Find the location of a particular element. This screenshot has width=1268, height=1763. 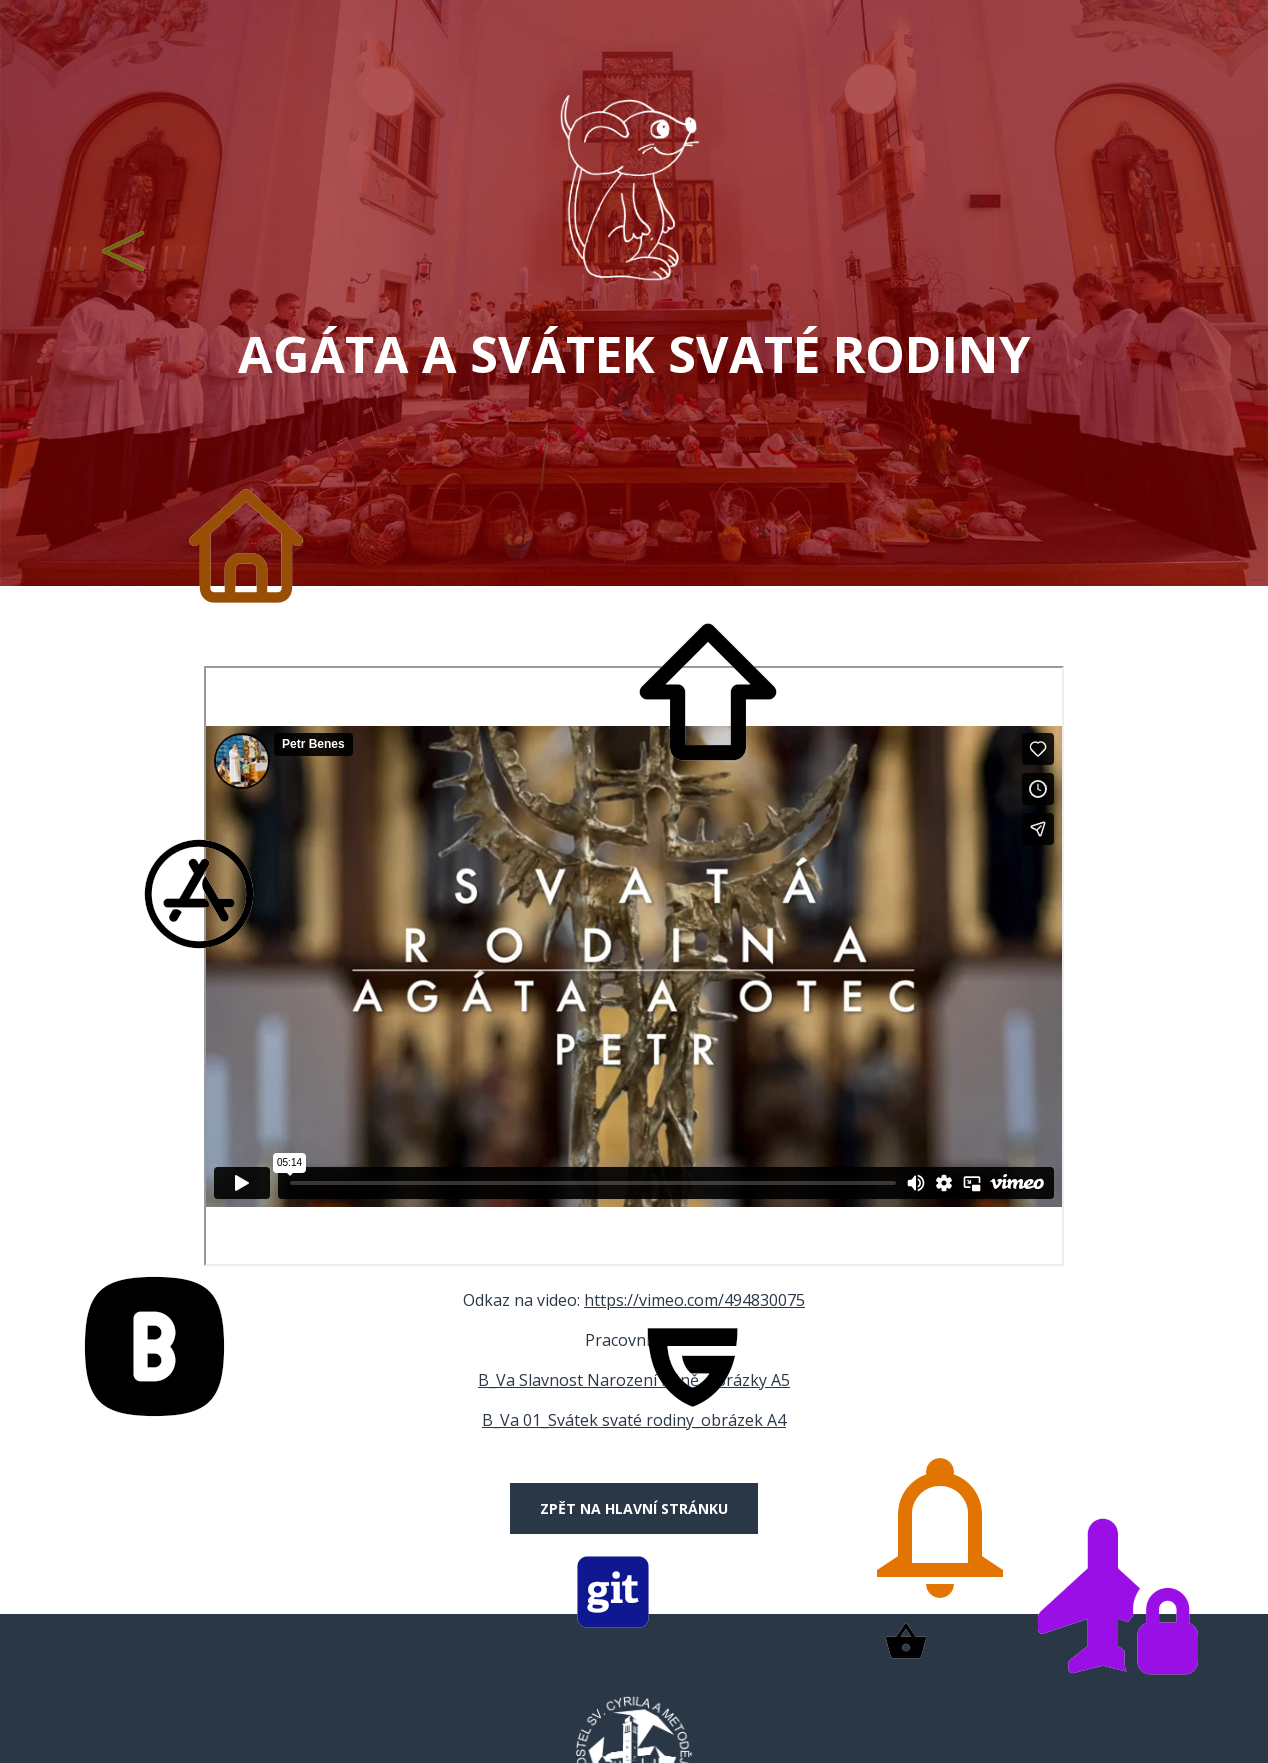

airplane mode is locked or restricted is located at coordinates (1111, 1596).